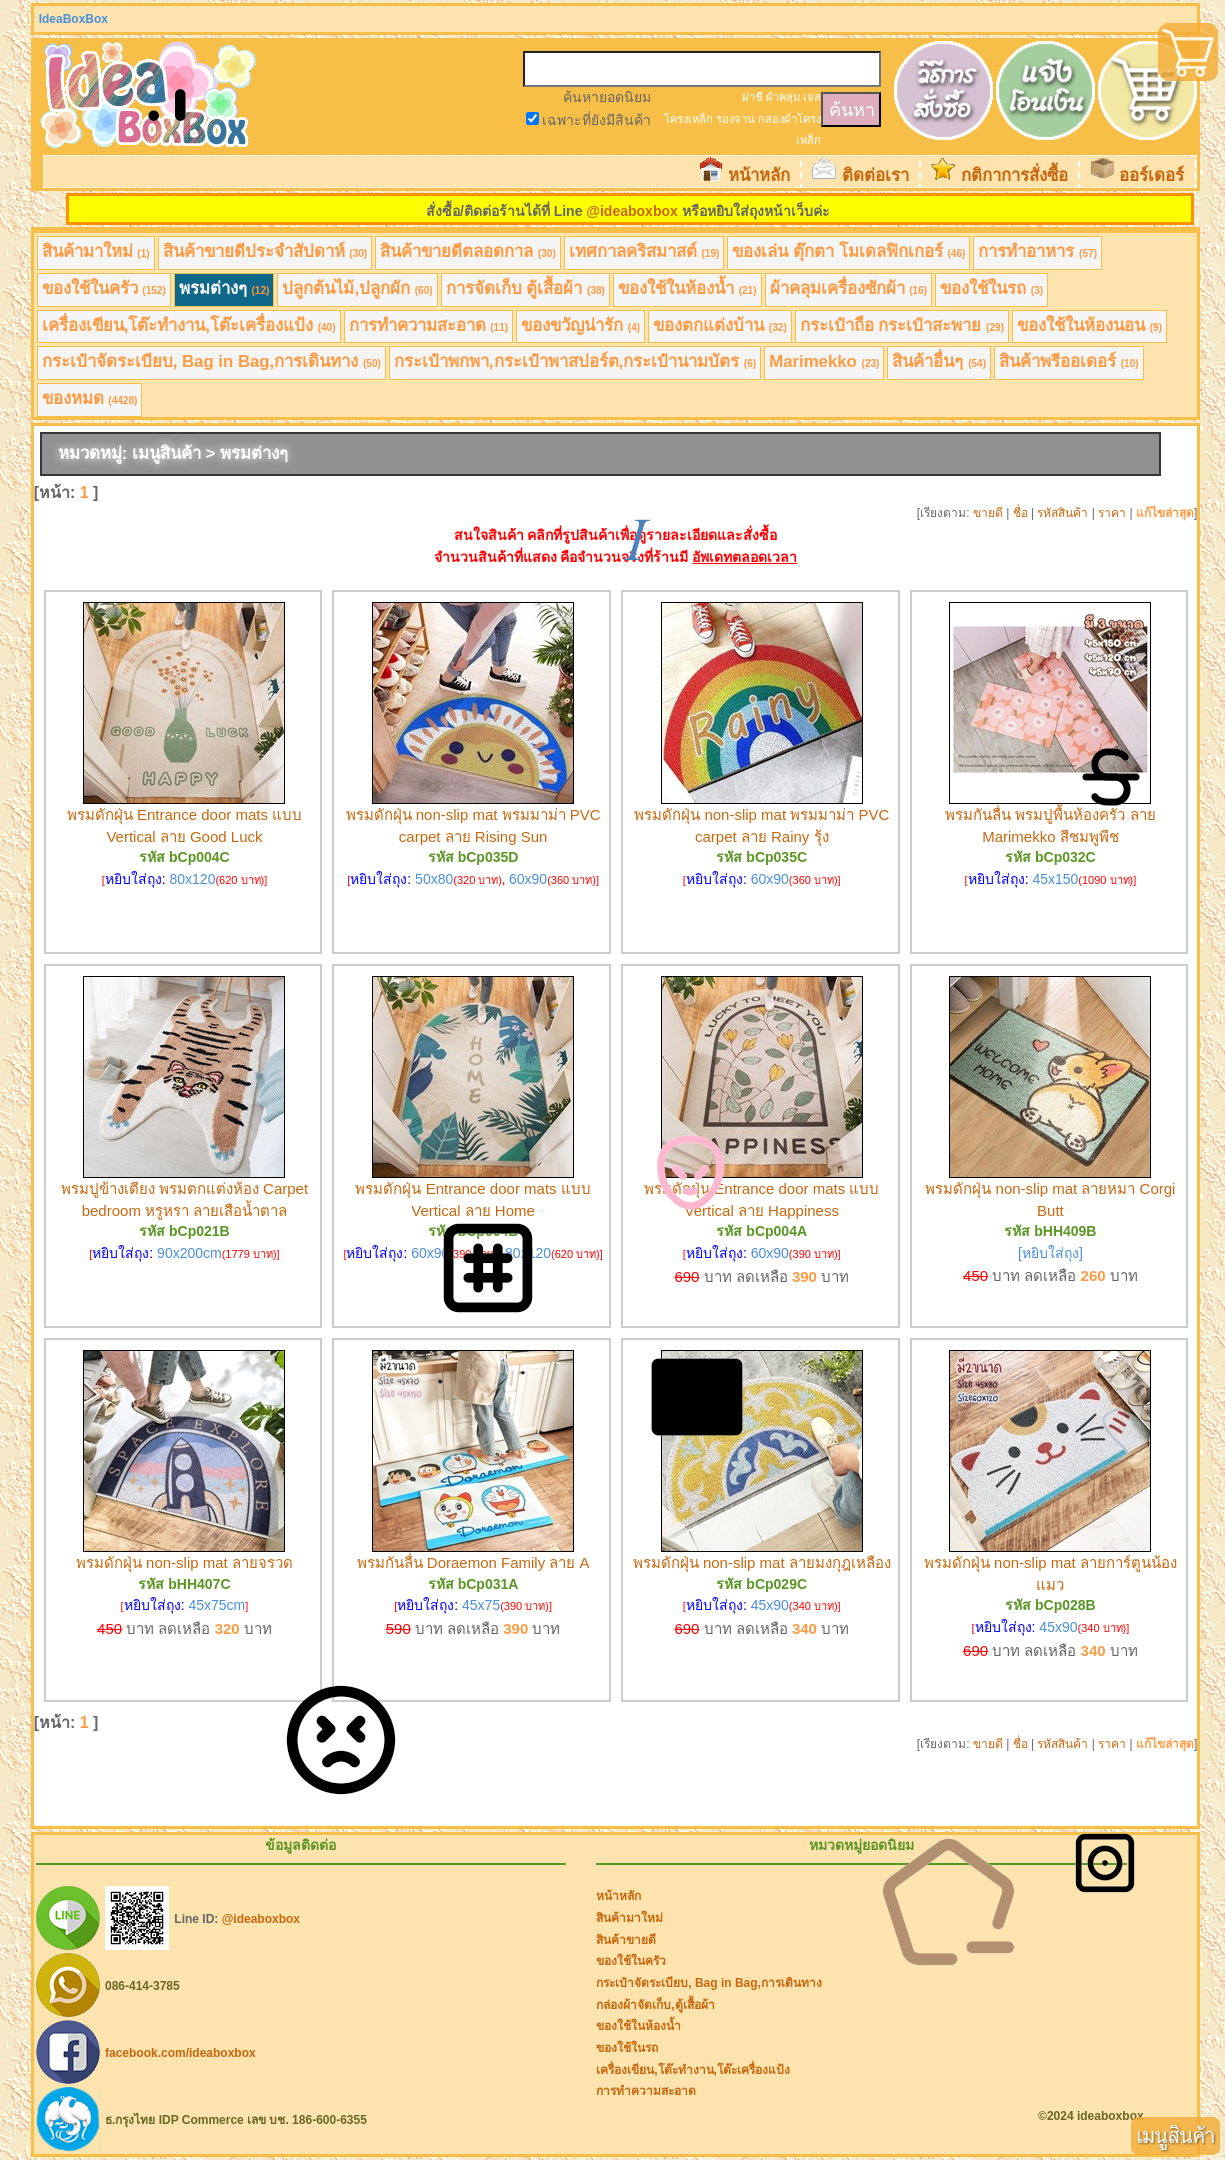 The height and width of the screenshot is (2160, 1225). What do you see at coordinates (207, 73) in the screenshot?
I see `indicates weak signal strength` at bounding box center [207, 73].